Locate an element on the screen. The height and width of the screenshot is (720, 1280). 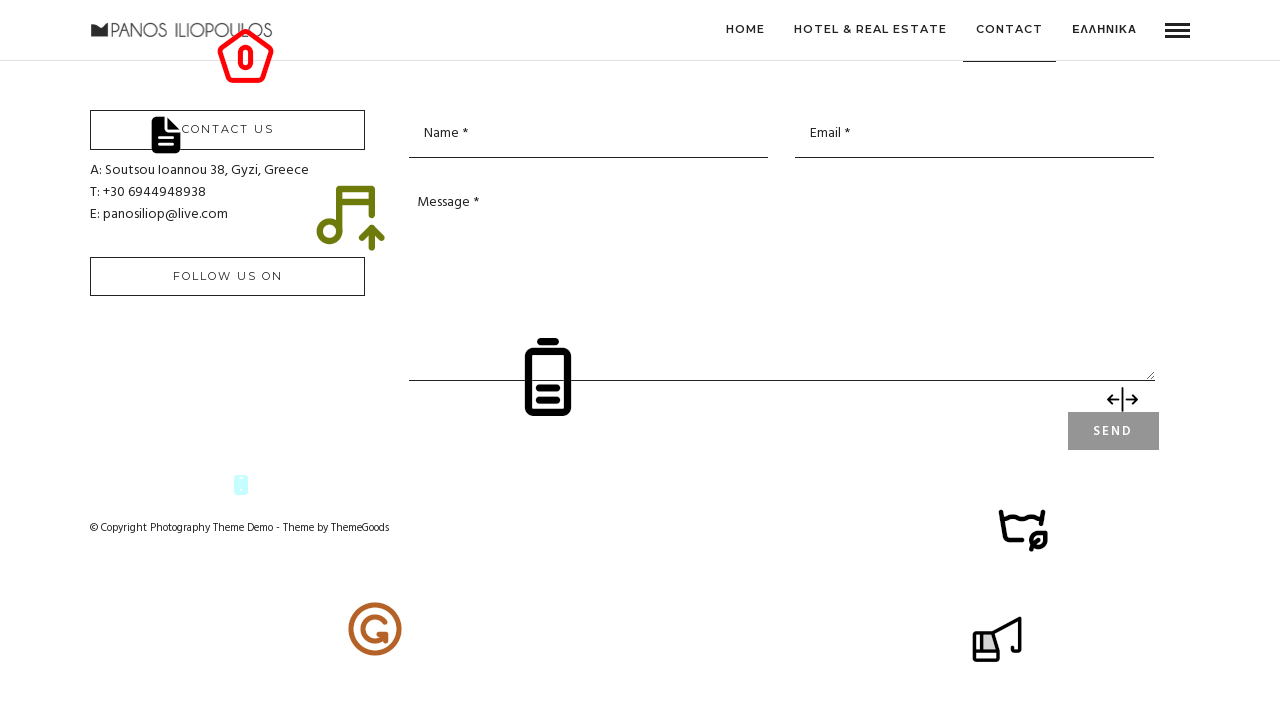
switch to mobile view is located at coordinates (241, 485).